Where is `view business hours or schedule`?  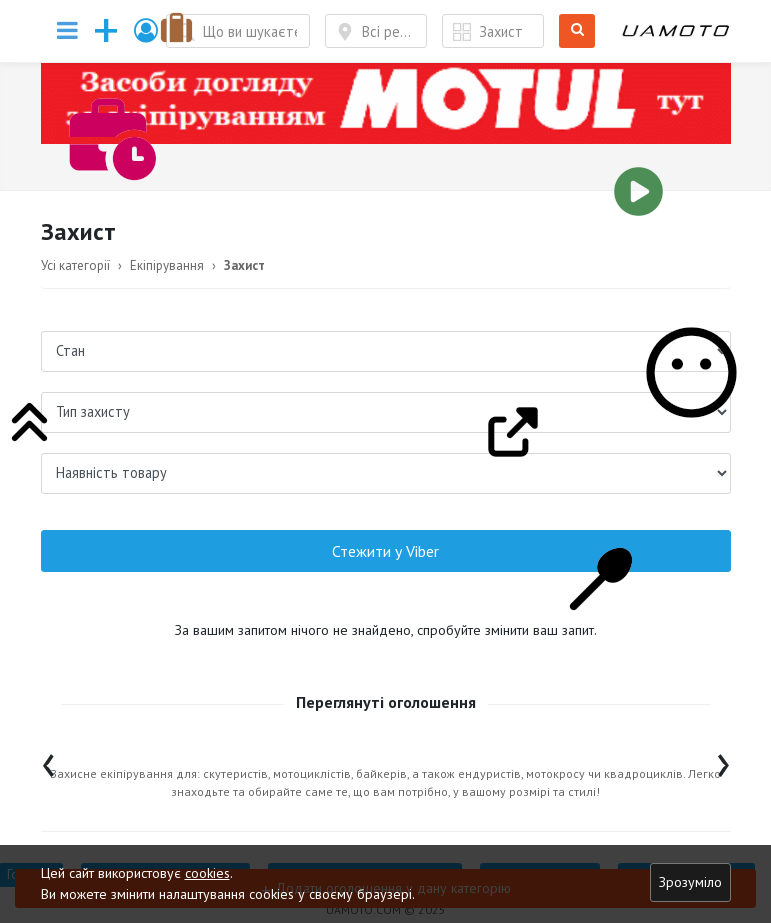
view business hours or schedule is located at coordinates (108, 137).